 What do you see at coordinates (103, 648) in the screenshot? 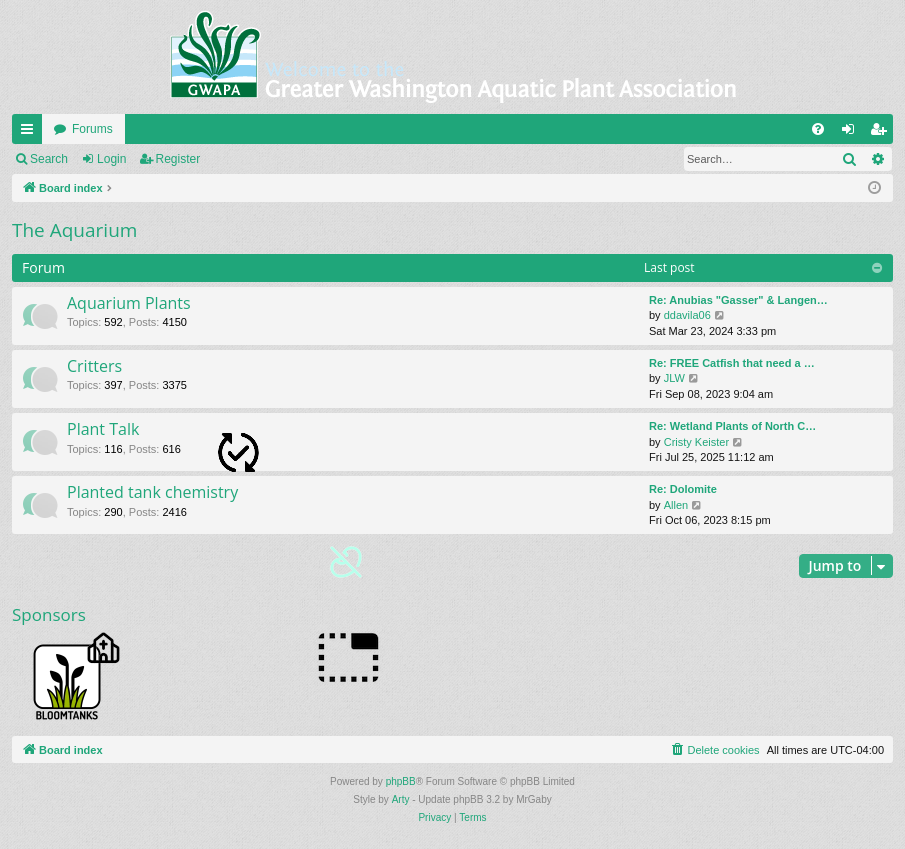
I see `view nearby churches or places of worship` at bounding box center [103, 648].